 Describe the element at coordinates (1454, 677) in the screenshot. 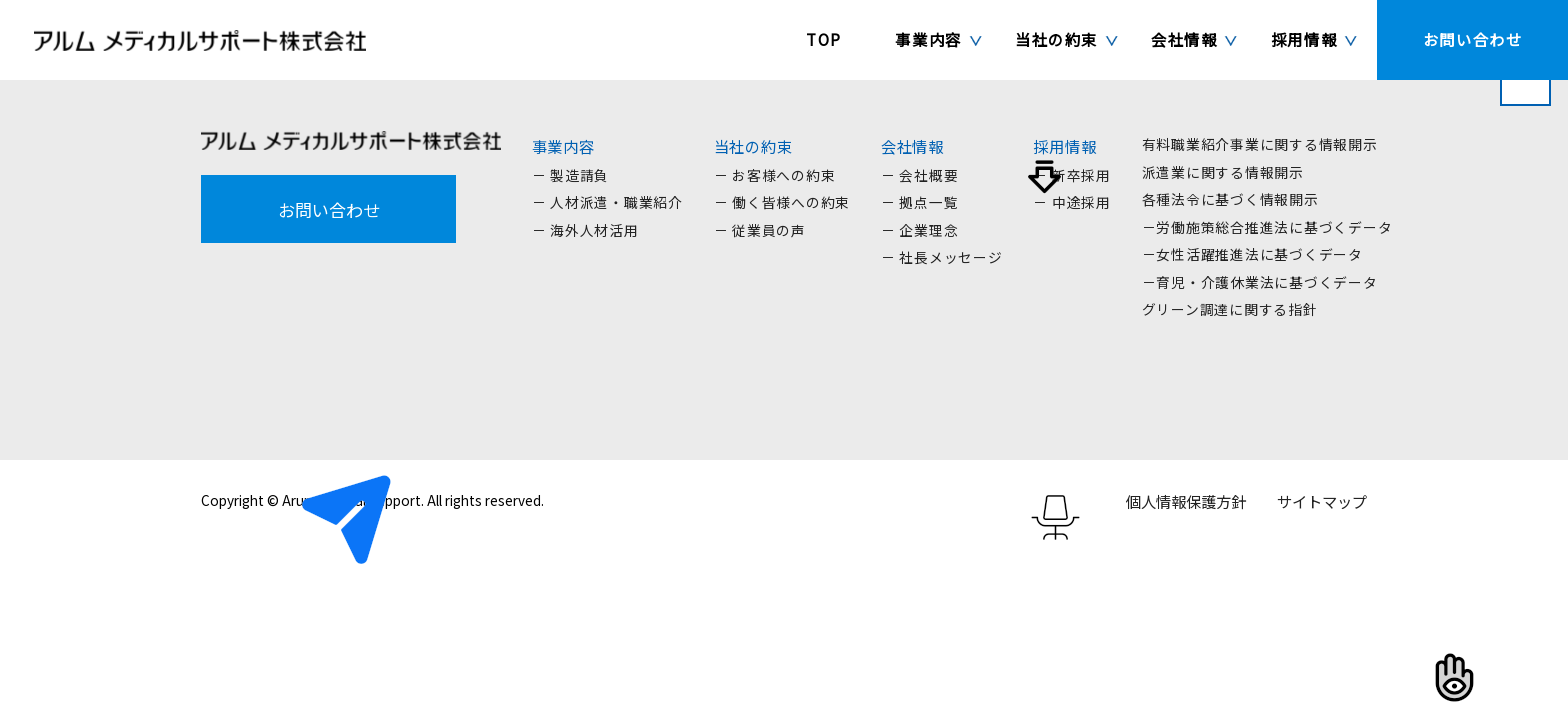

I see `enable palm recognition or hand-based biometric authentication` at that location.